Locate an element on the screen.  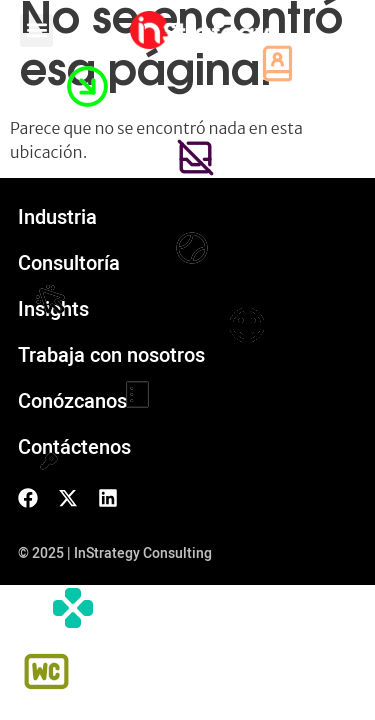
indicates restroom or water closet location is located at coordinates (46, 671).